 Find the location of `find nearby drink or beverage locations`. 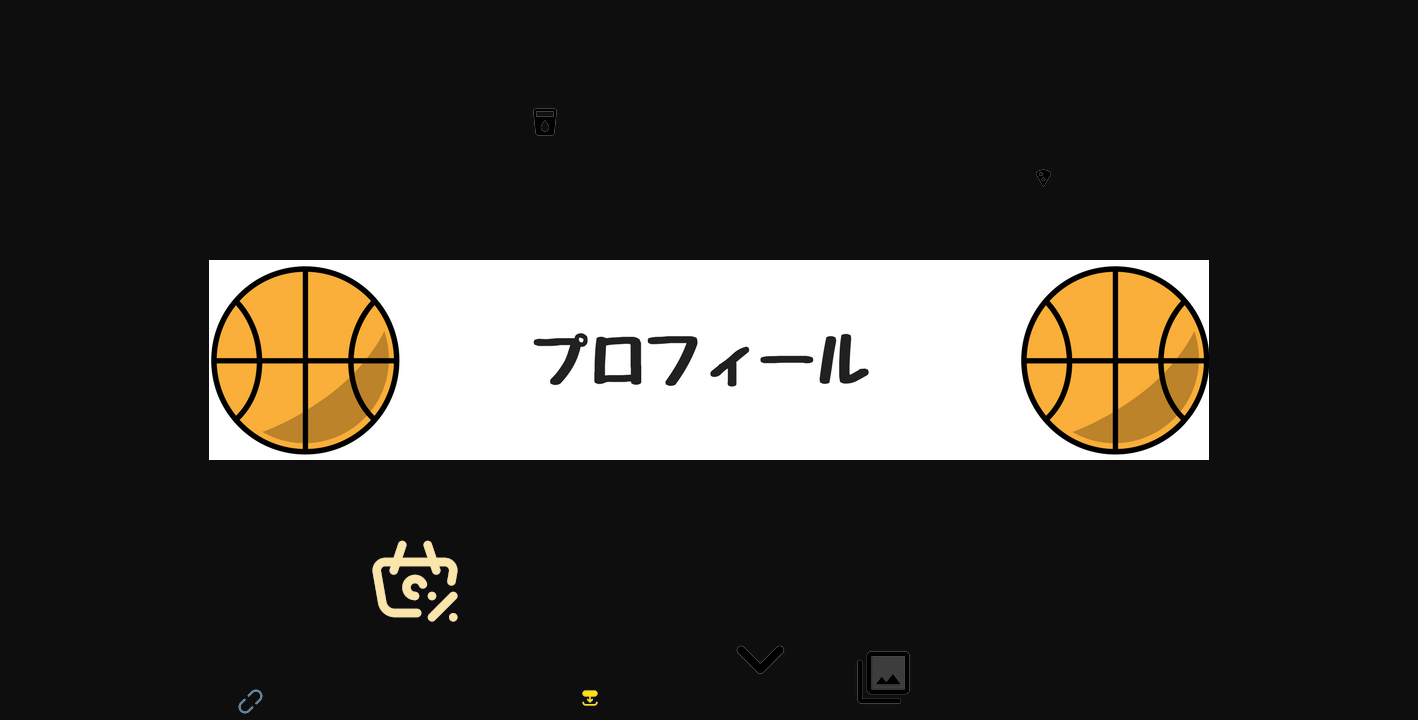

find nearby drink or beverage locations is located at coordinates (545, 122).